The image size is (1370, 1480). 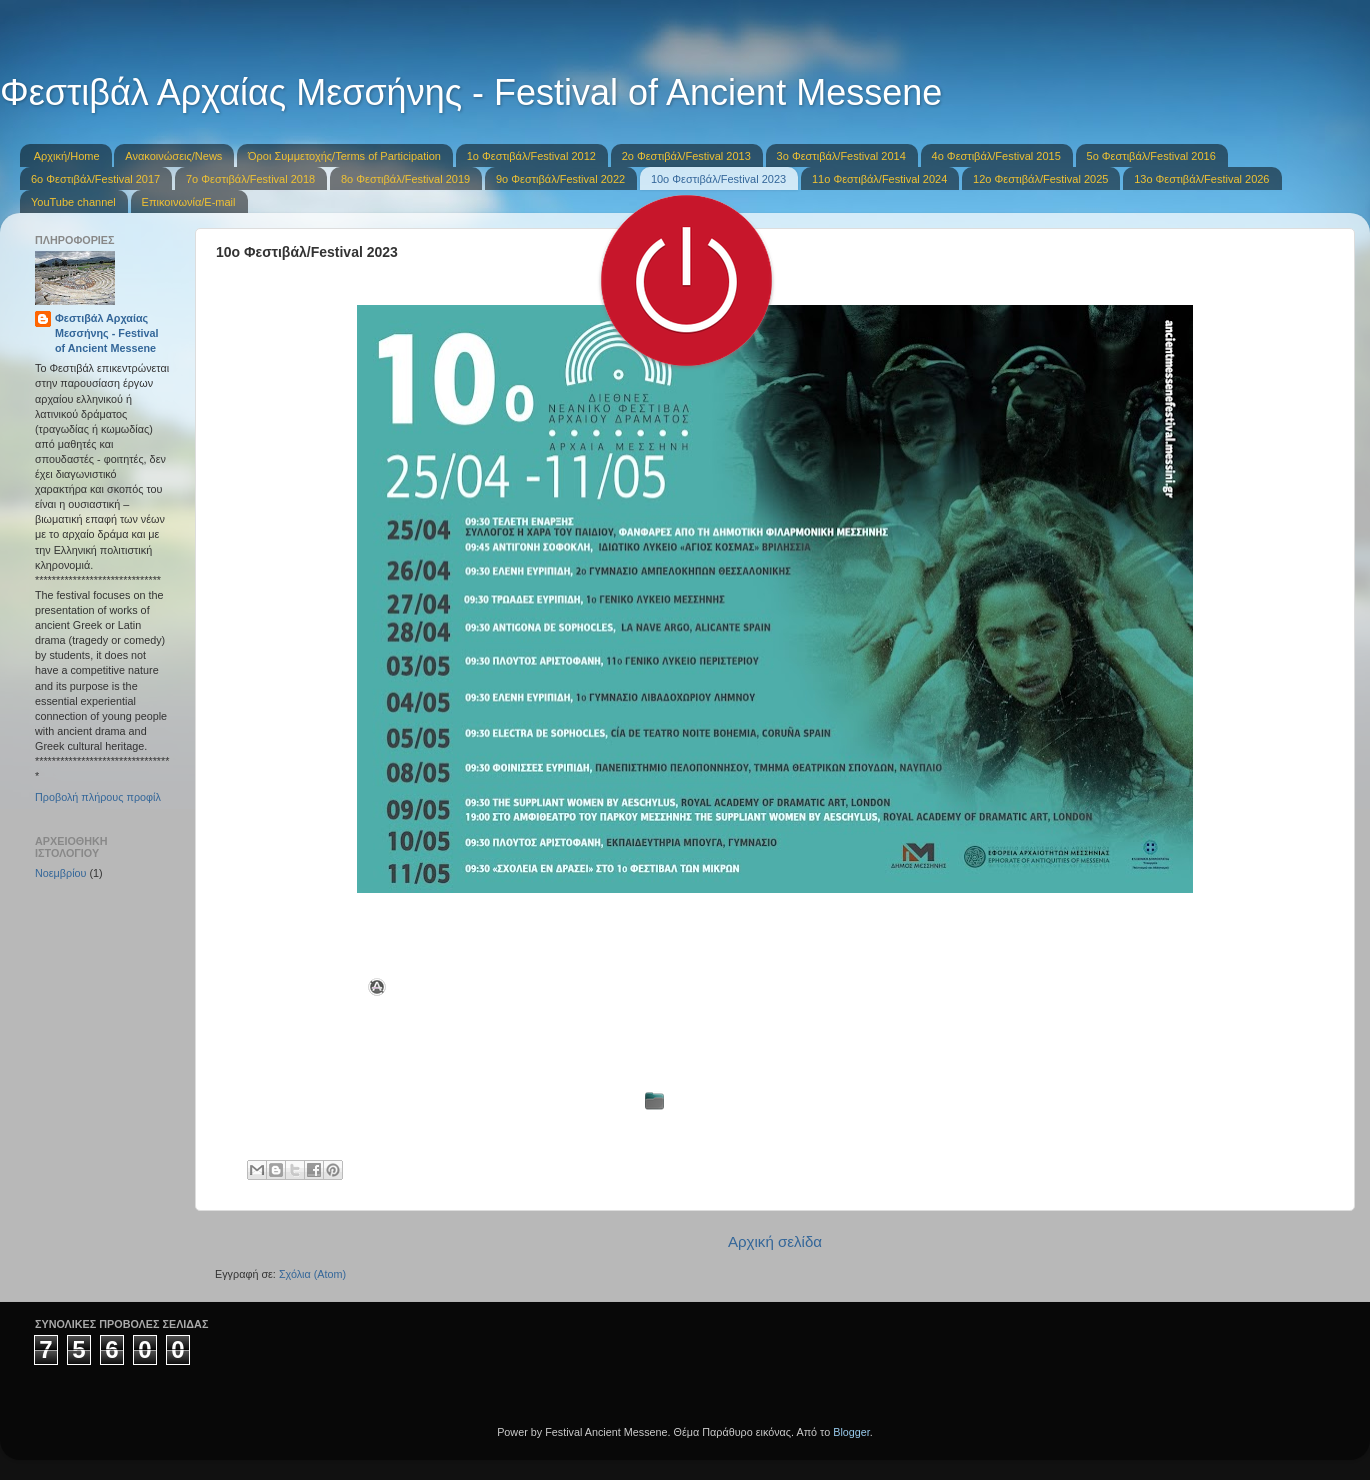 What do you see at coordinates (654, 1100) in the screenshot?
I see `indicates a valid drop target for moving files into this folder` at bounding box center [654, 1100].